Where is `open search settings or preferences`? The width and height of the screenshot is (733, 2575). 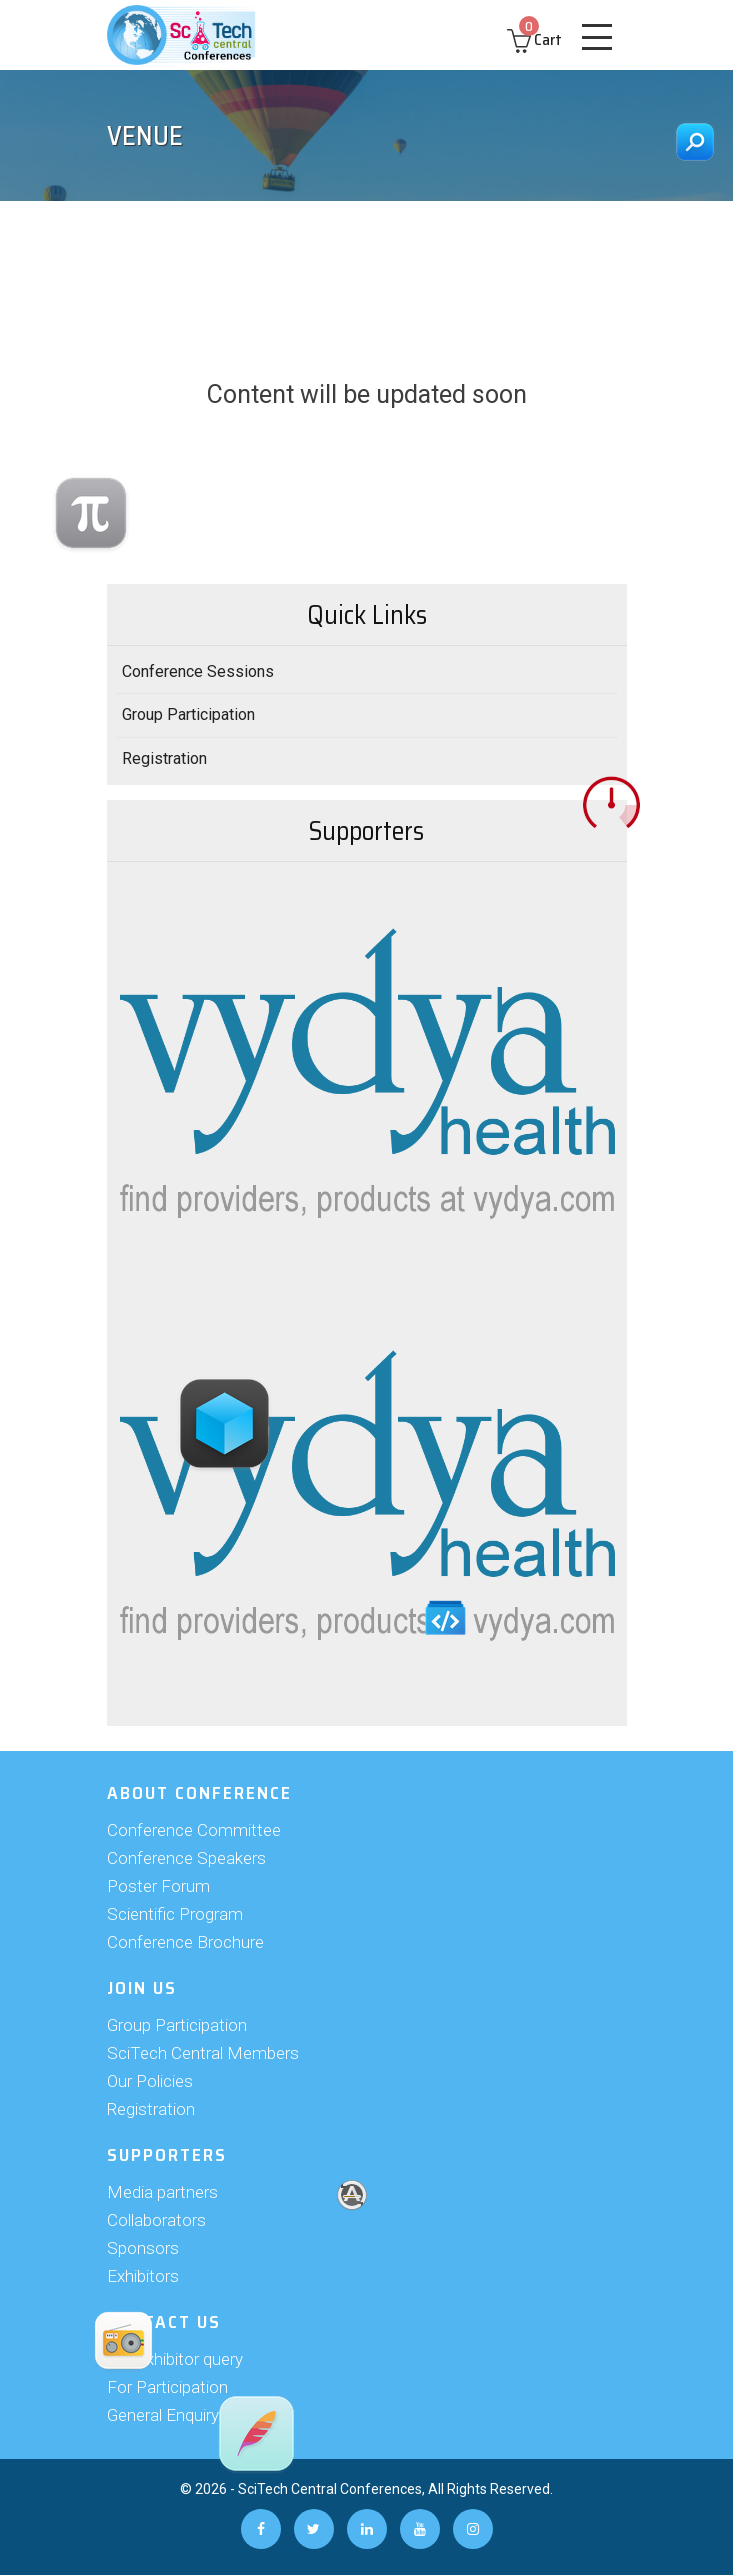 open search settings or preferences is located at coordinates (695, 142).